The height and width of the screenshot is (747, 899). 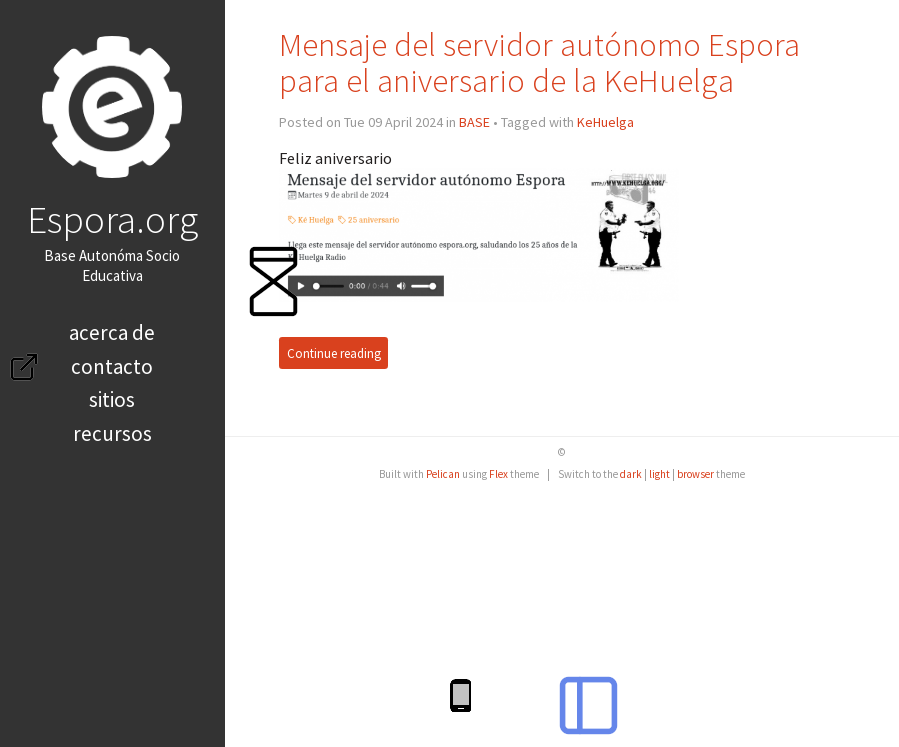 I want to click on indicates a timer or countdown in progress, so click(x=273, y=281).